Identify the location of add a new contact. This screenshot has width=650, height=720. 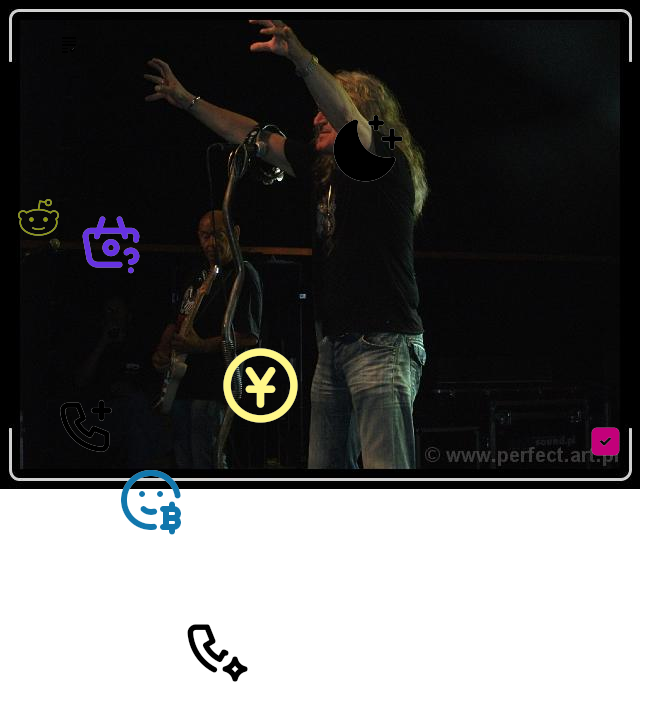
(86, 426).